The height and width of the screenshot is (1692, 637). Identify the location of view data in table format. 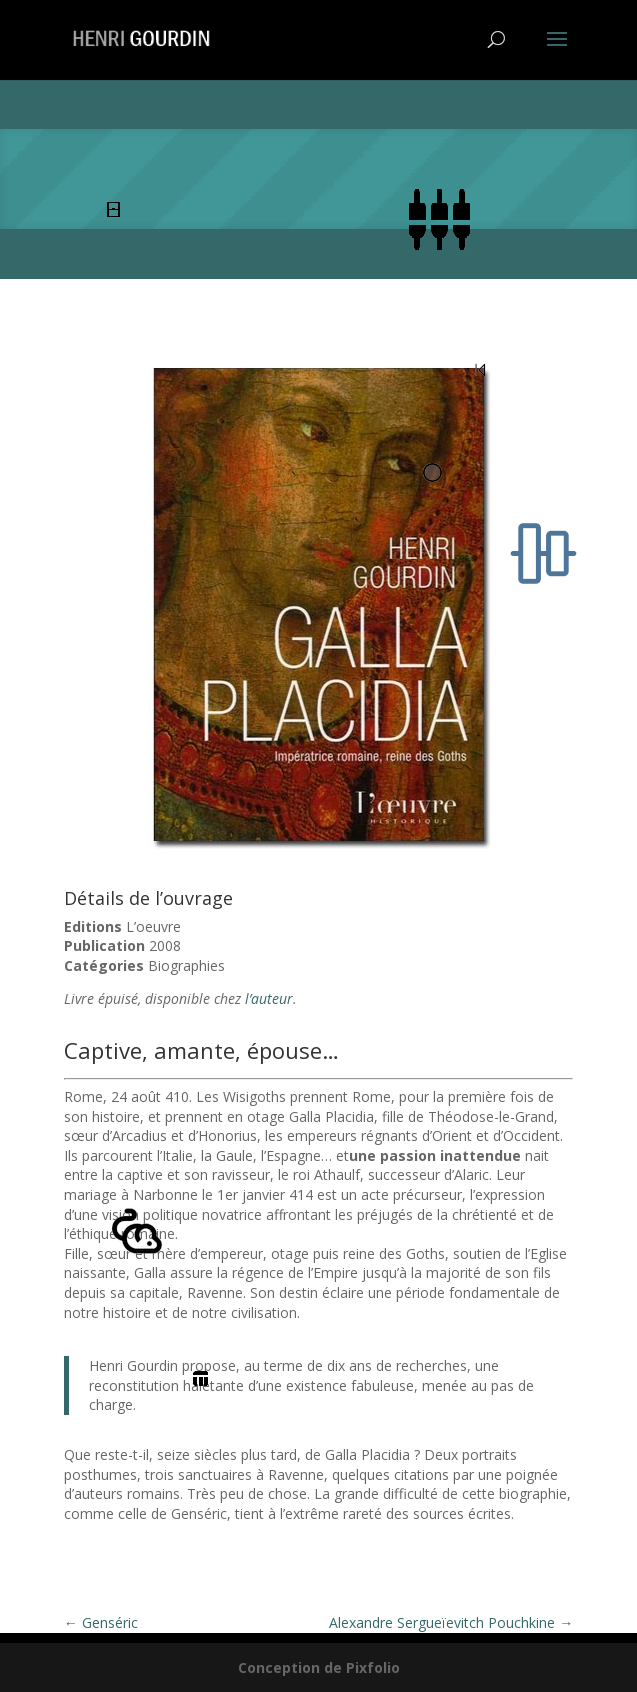
(200, 1378).